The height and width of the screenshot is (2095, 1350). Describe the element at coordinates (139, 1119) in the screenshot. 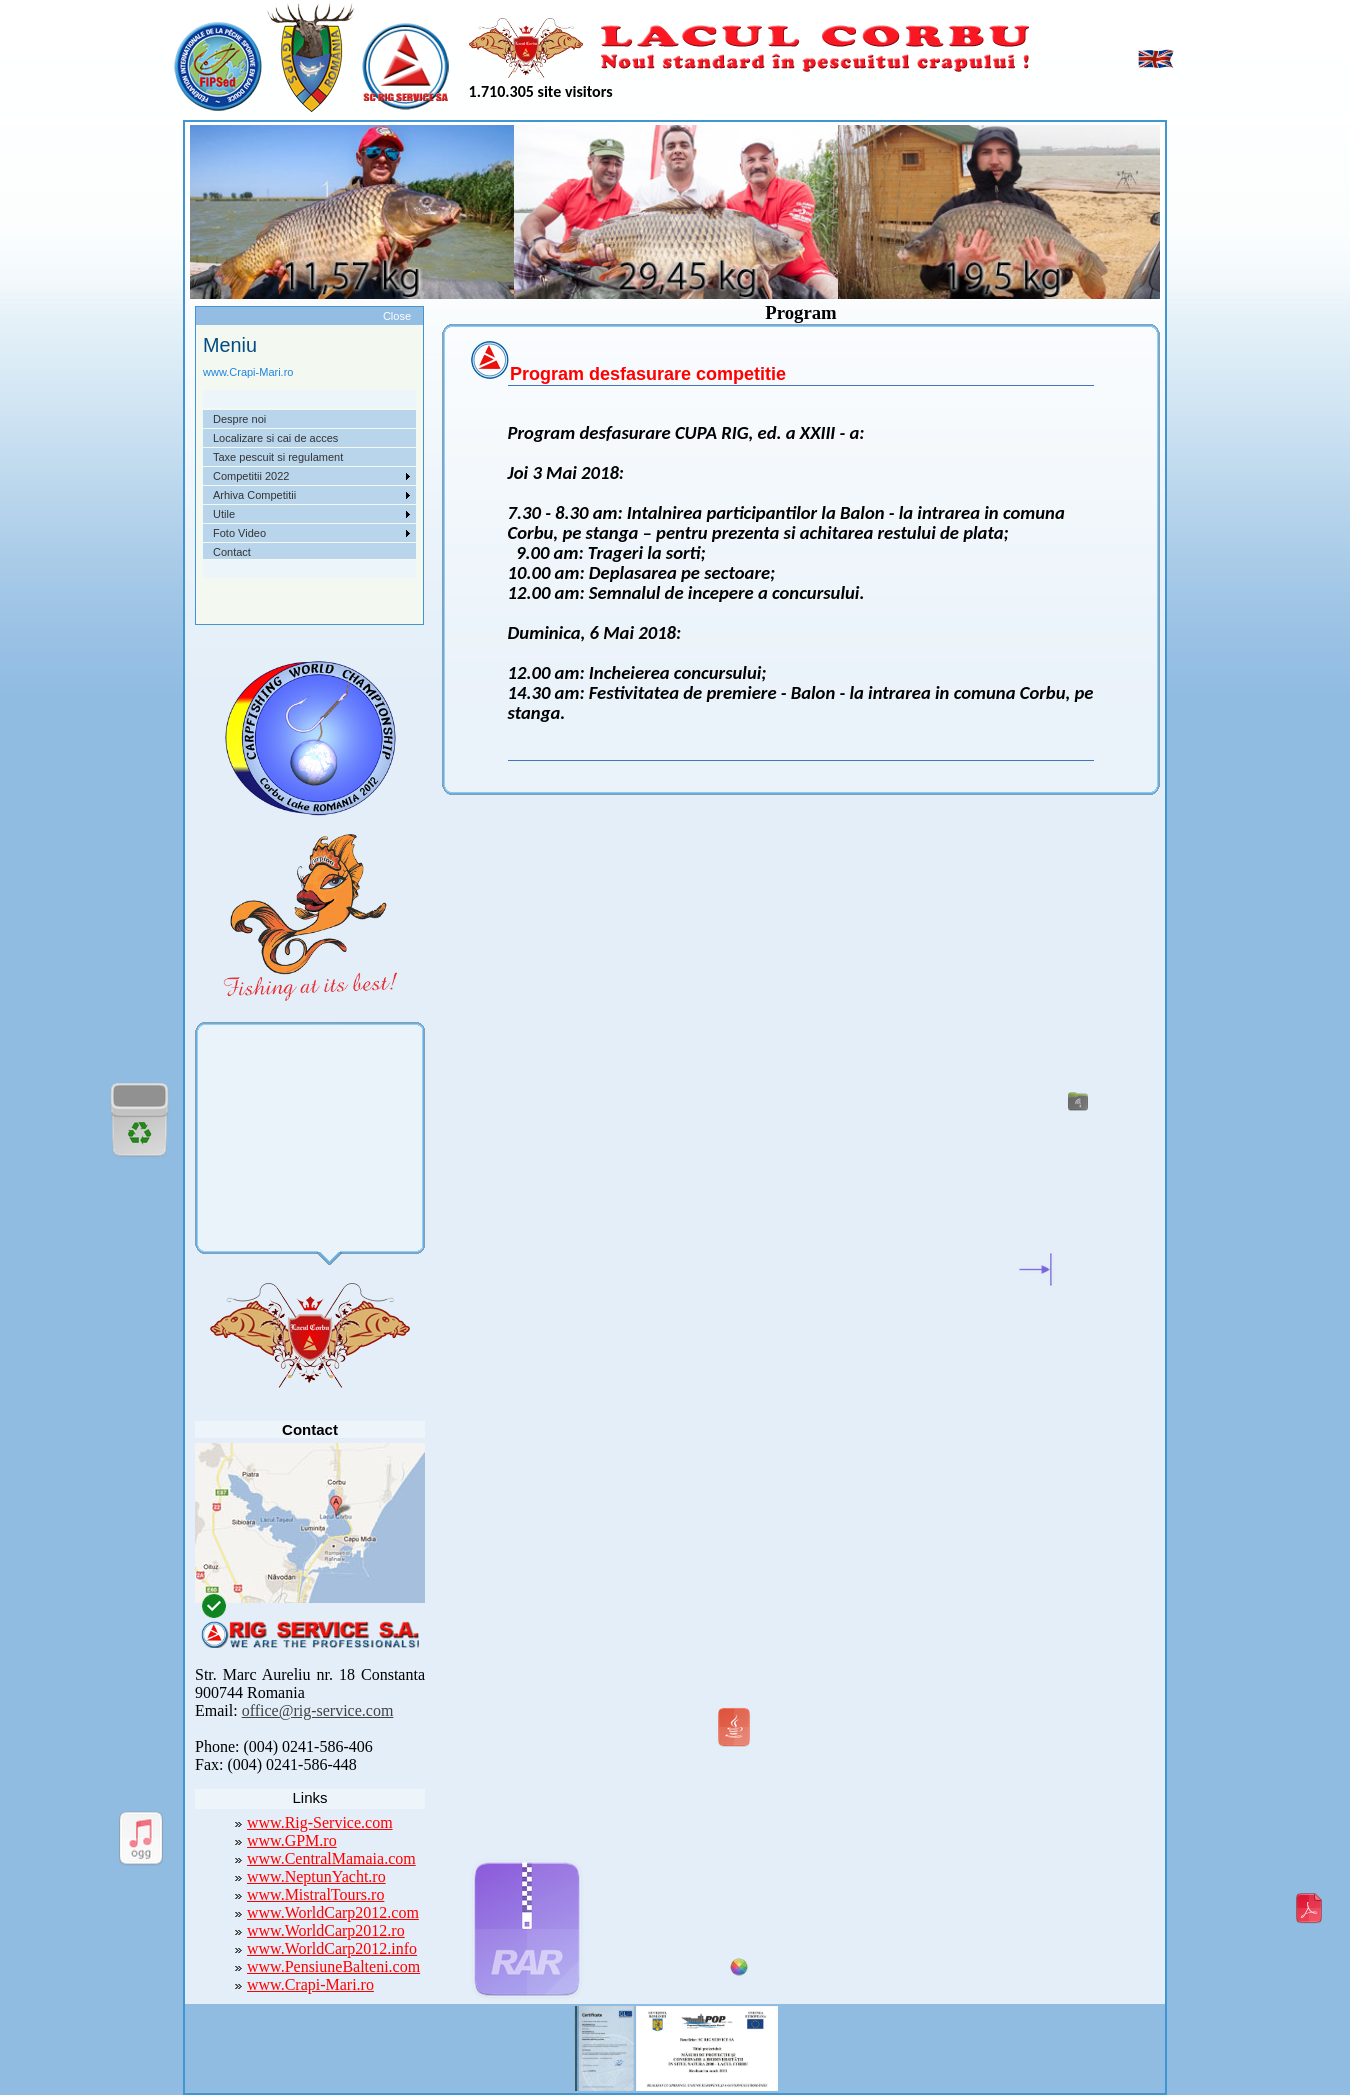

I see `open the trash or recycle bin` at that location.